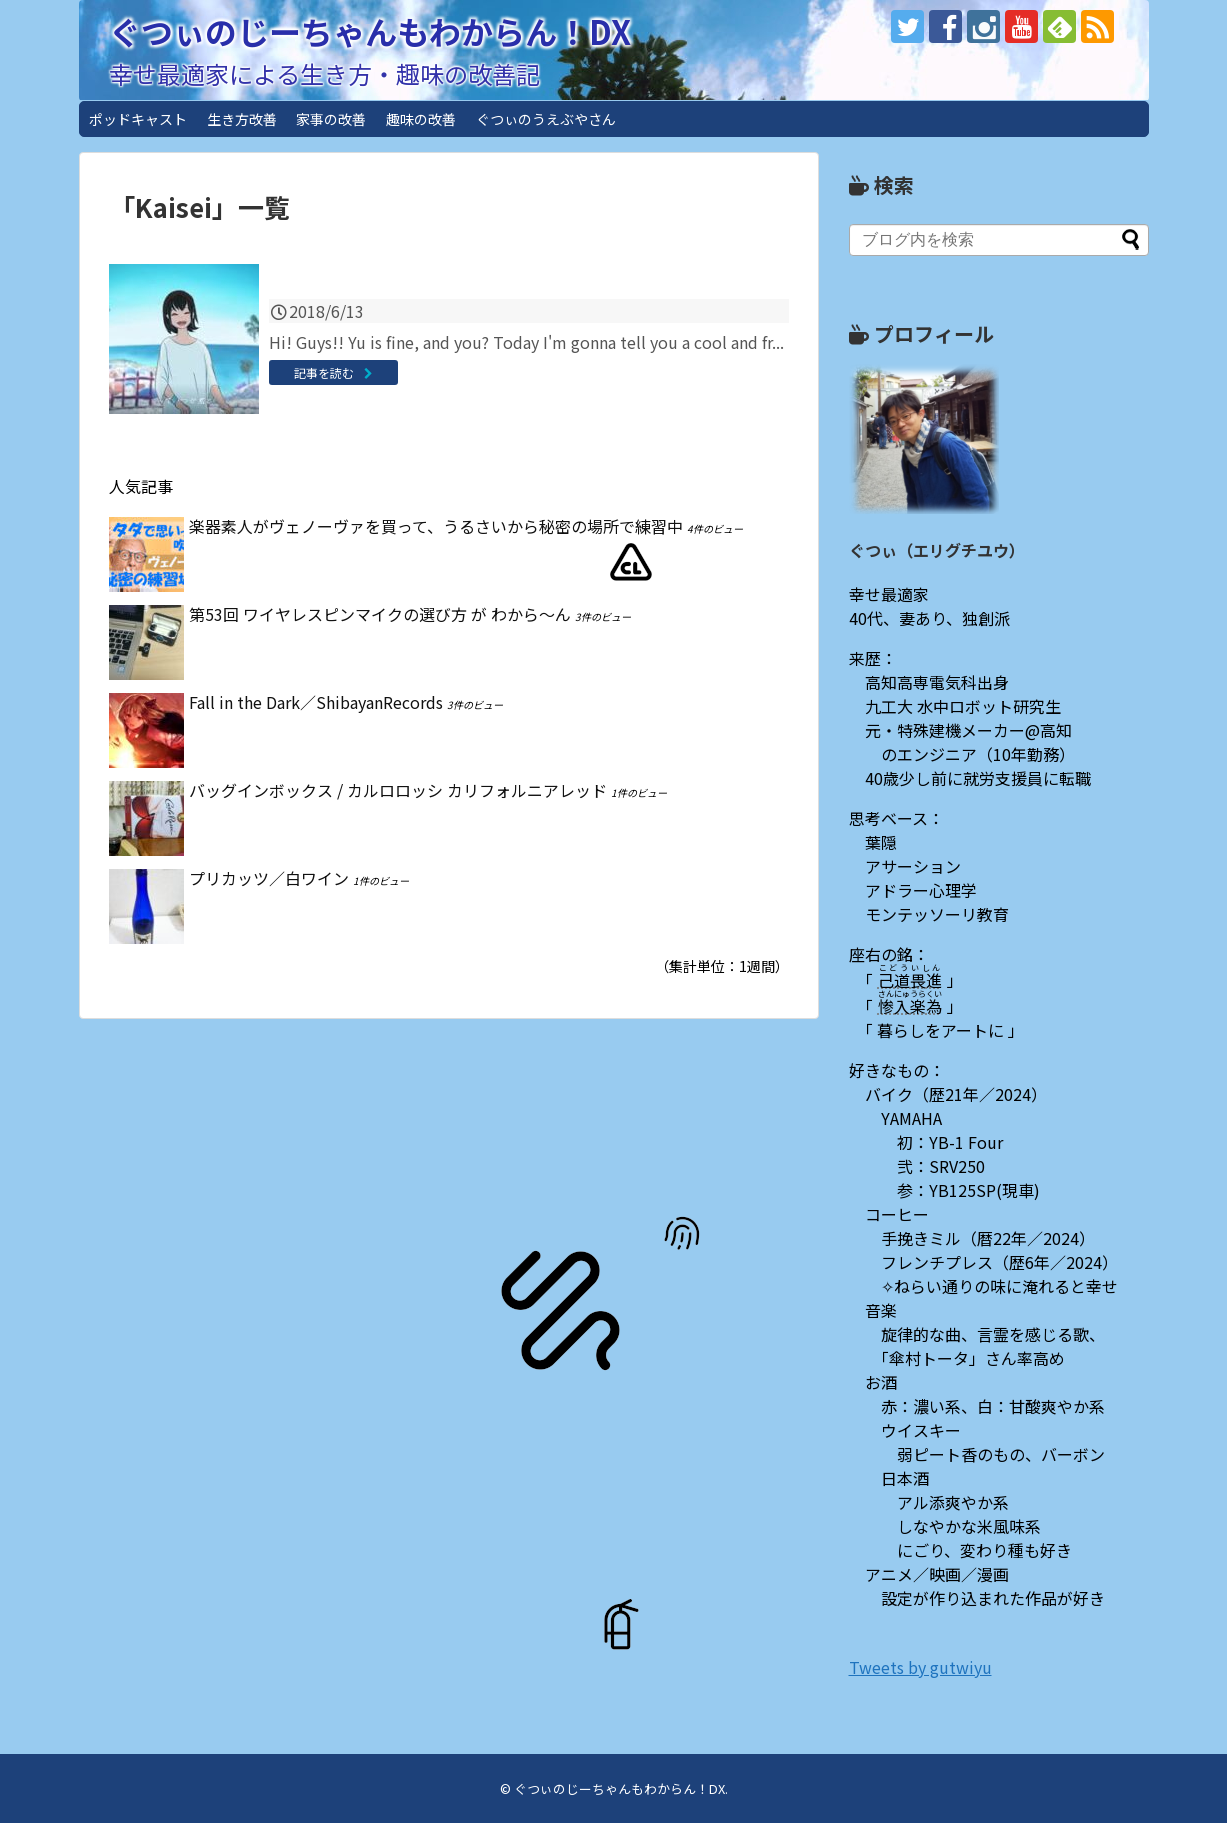 Image resolution: width=1227 pixels, height=1823 pixels. Describe the element at coordinates (560, 1310) in the screenshot. I see `access freehand drawing or annotation tools` at that location.